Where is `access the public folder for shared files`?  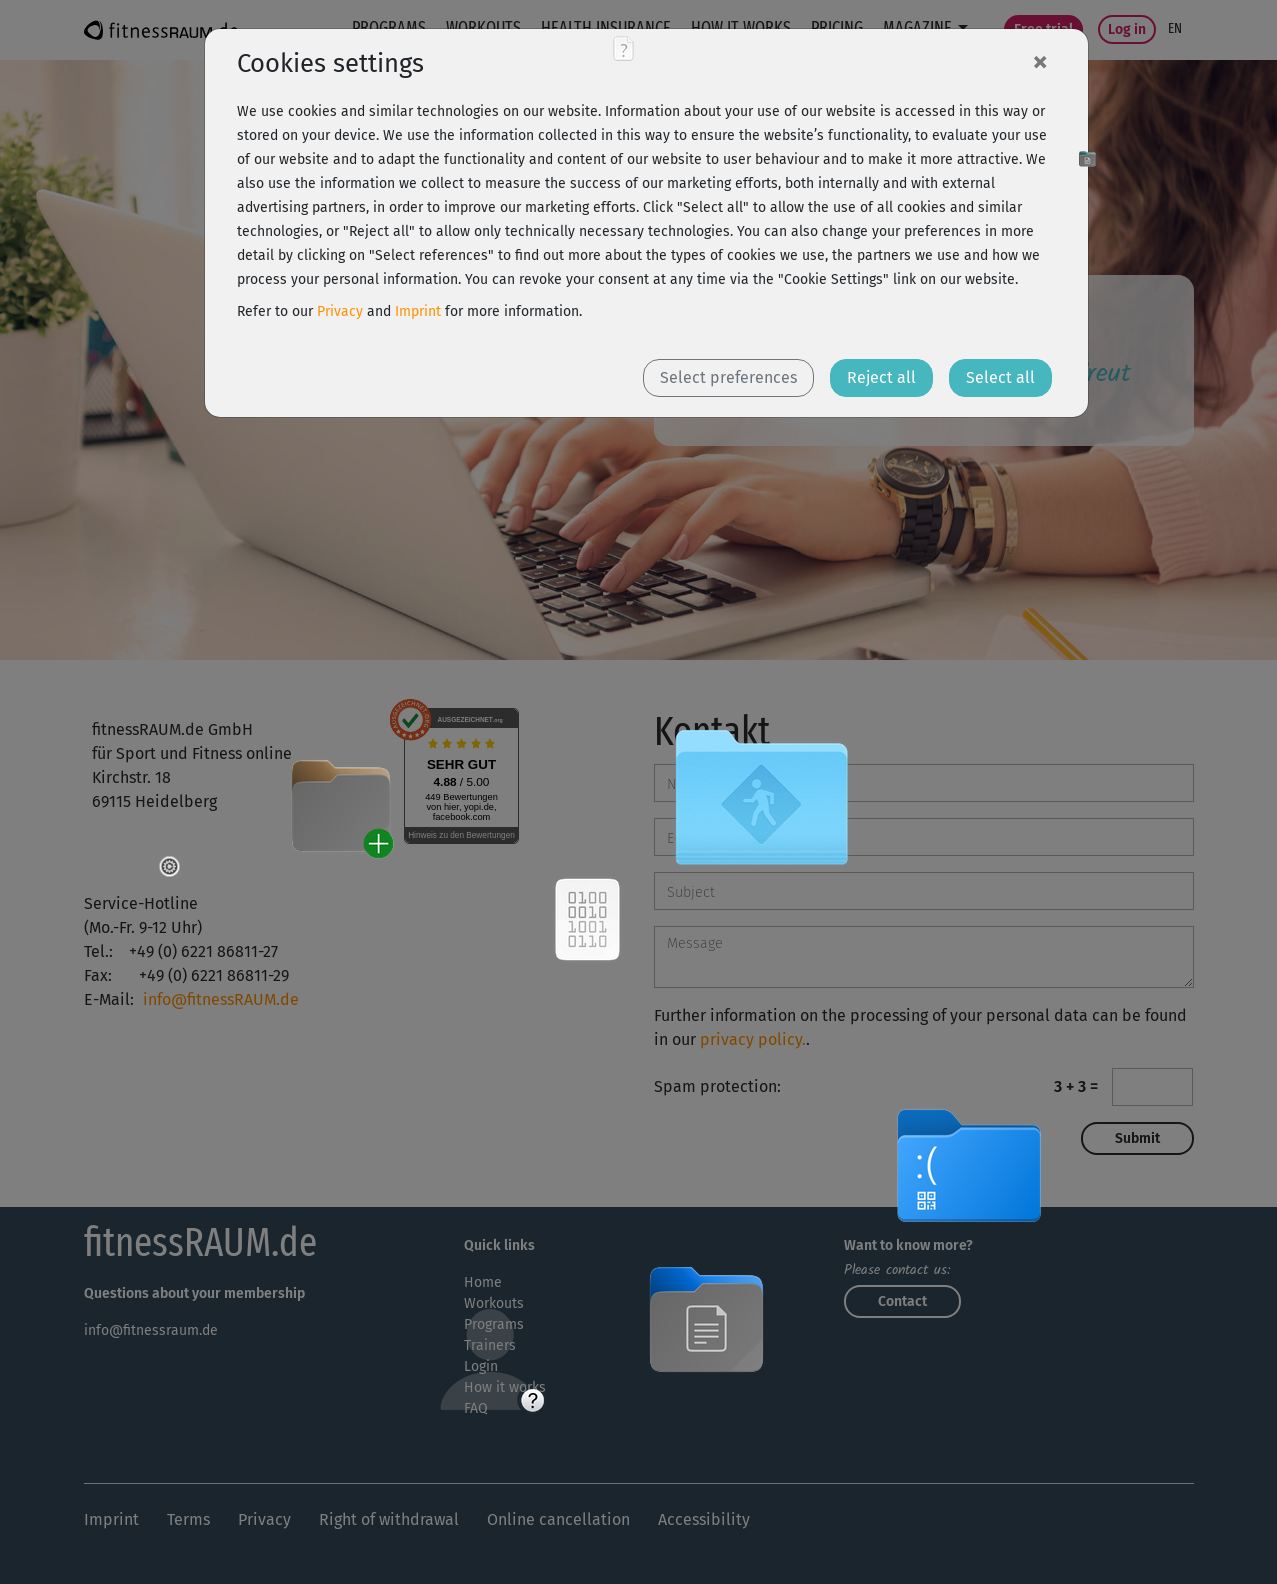 access the public folder for shared files is located at coordinates (761, 797).